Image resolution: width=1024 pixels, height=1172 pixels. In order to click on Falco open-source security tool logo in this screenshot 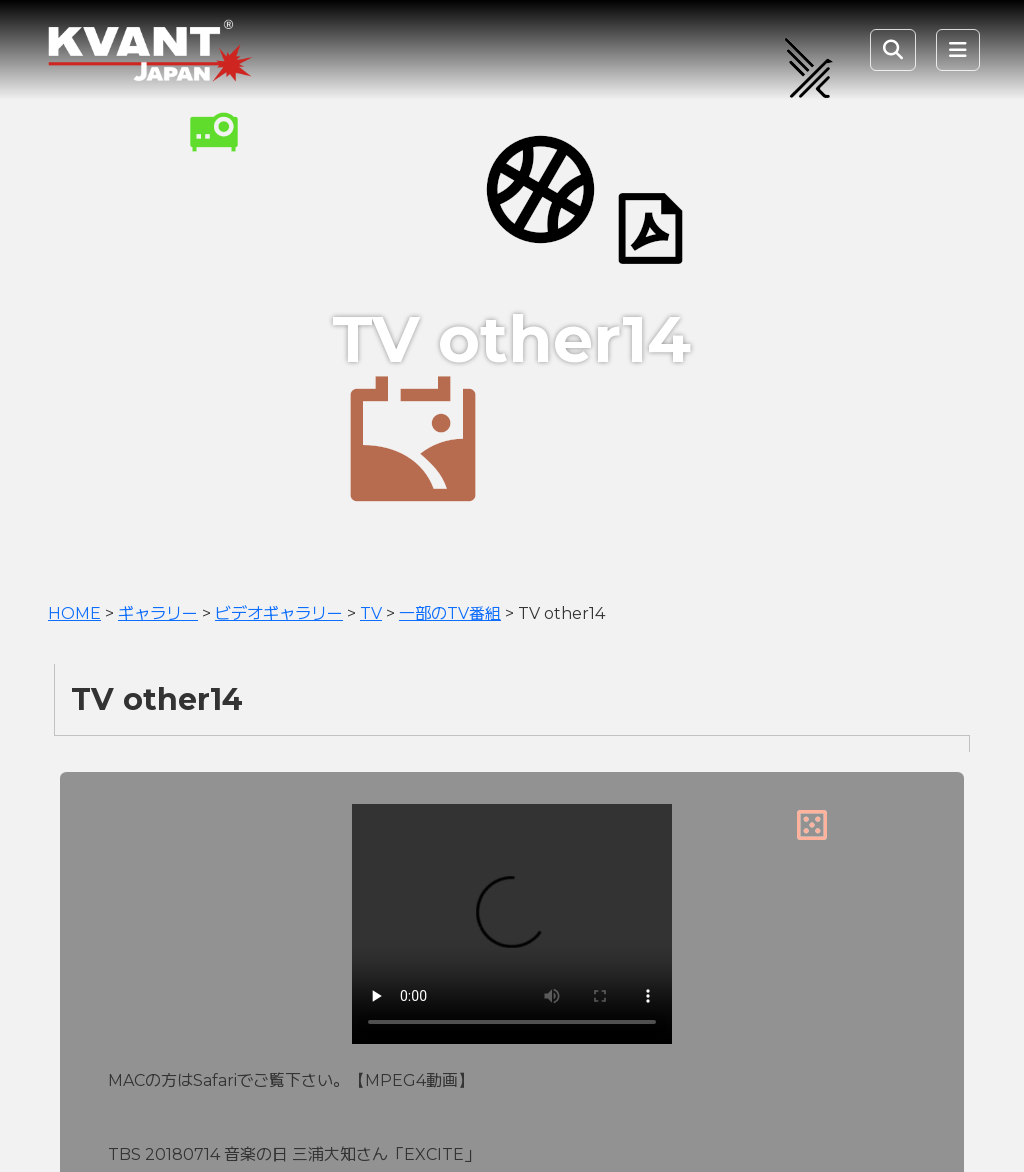, I will do `click(809, 68)`.